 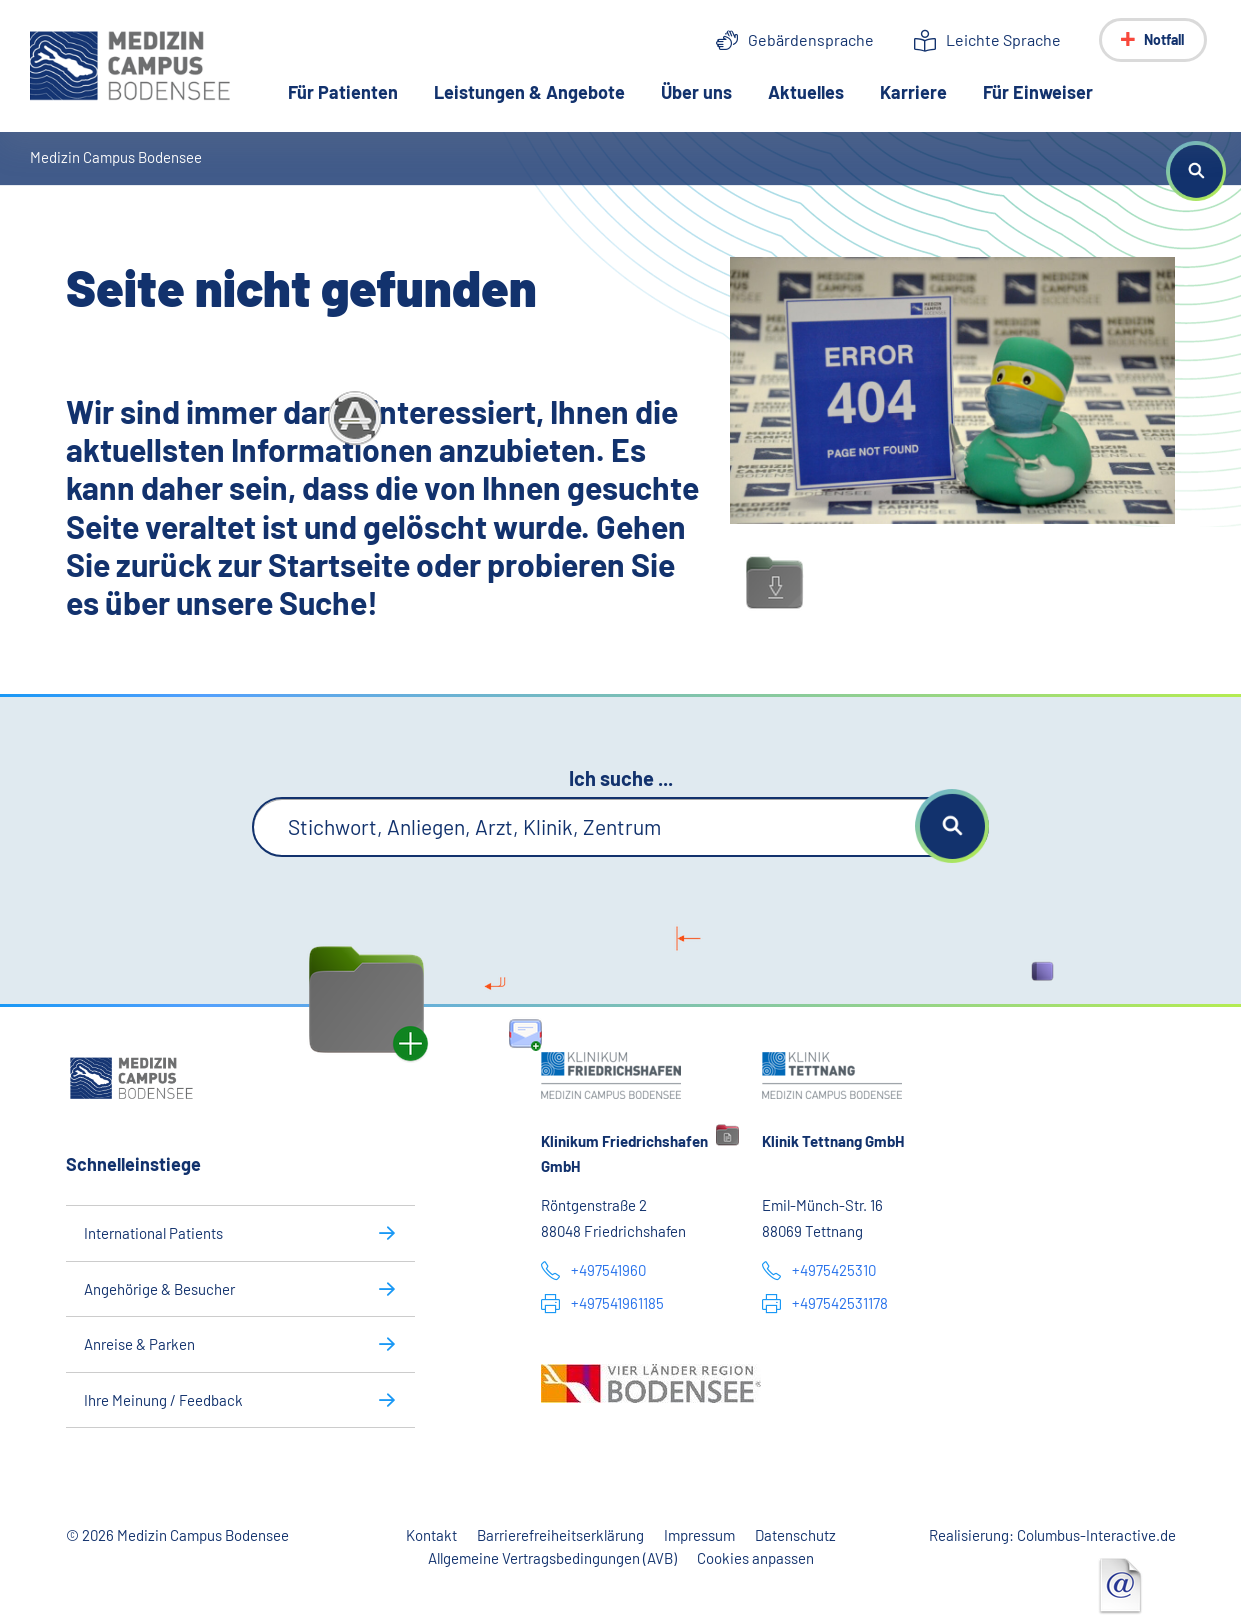 I want to click on open downloads folder, so click(x=774, y=582).